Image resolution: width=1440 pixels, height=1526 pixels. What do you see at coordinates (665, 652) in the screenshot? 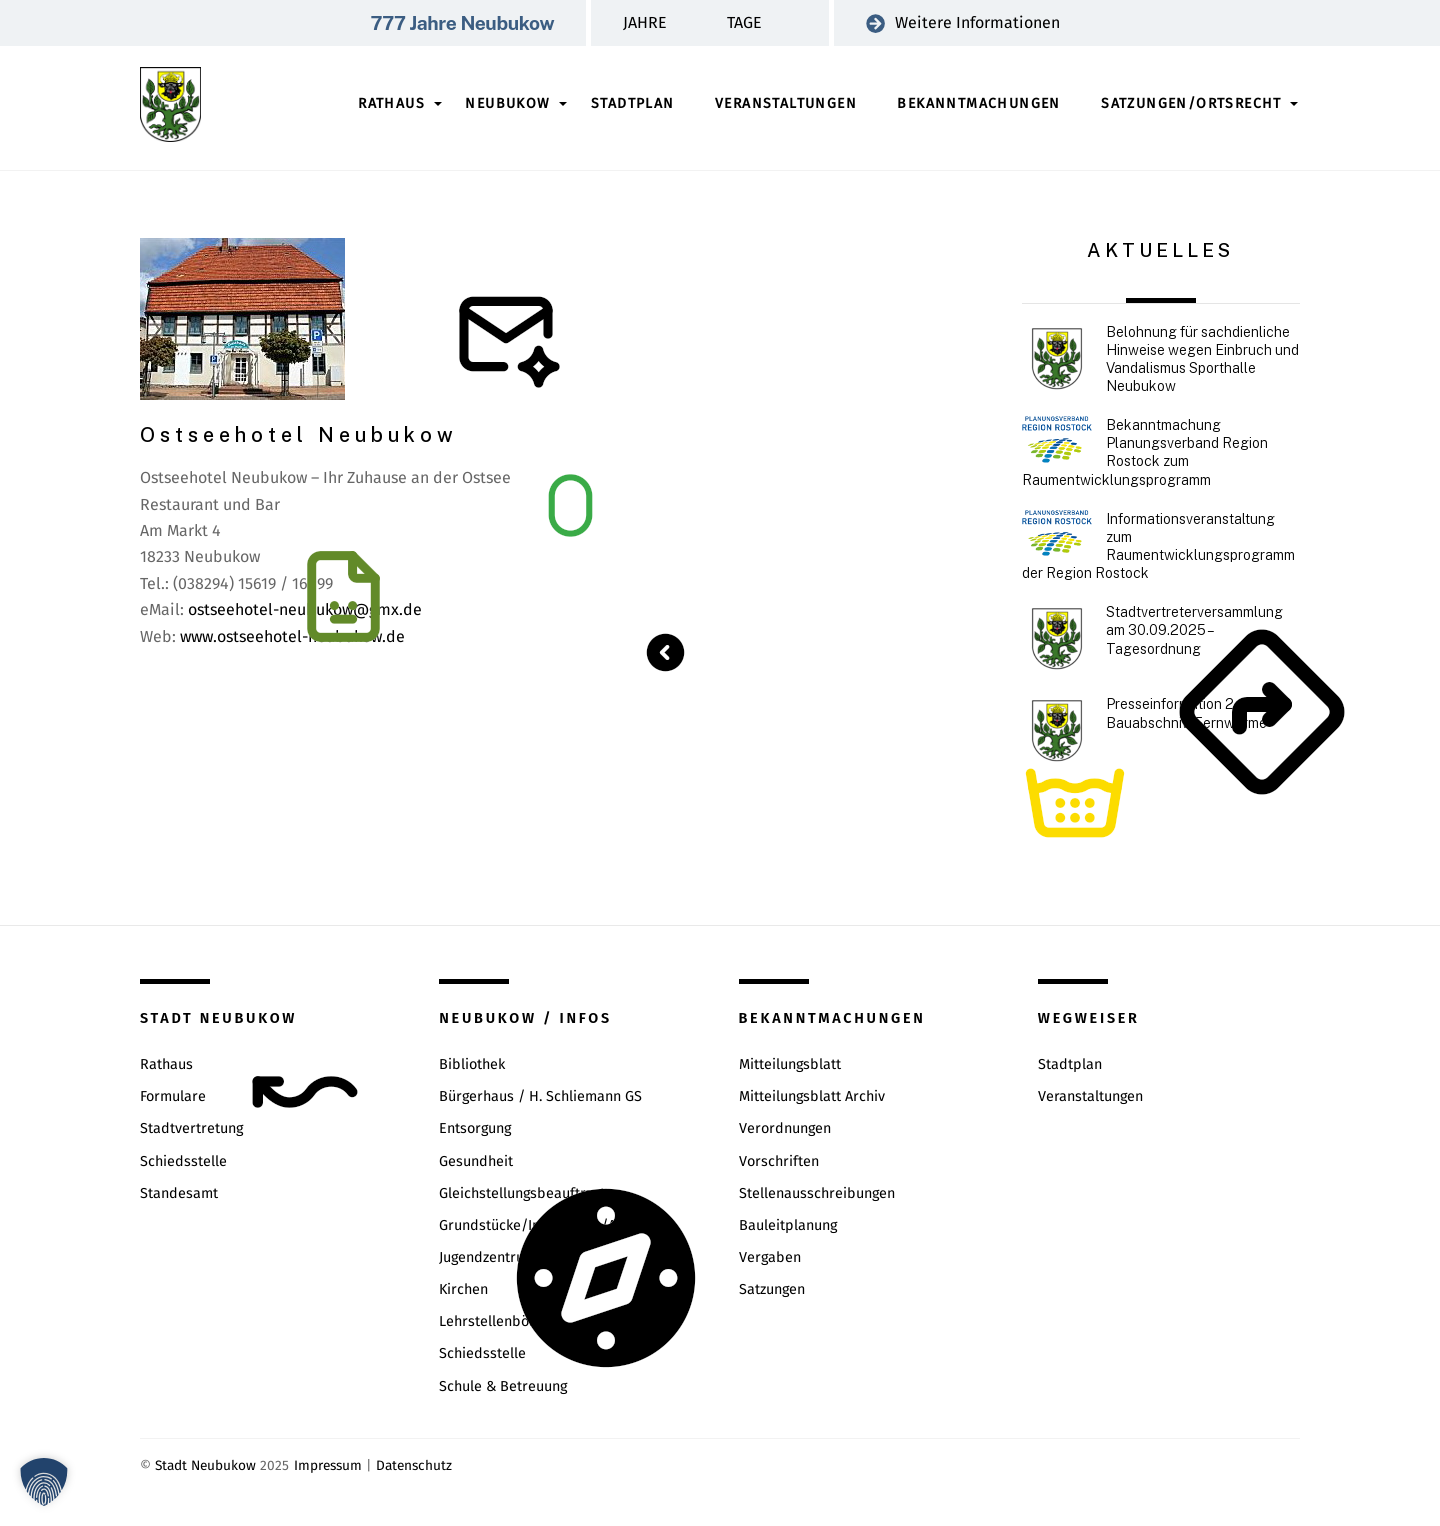
I see `go back to the previous screen` at bounding box center [665, 652].